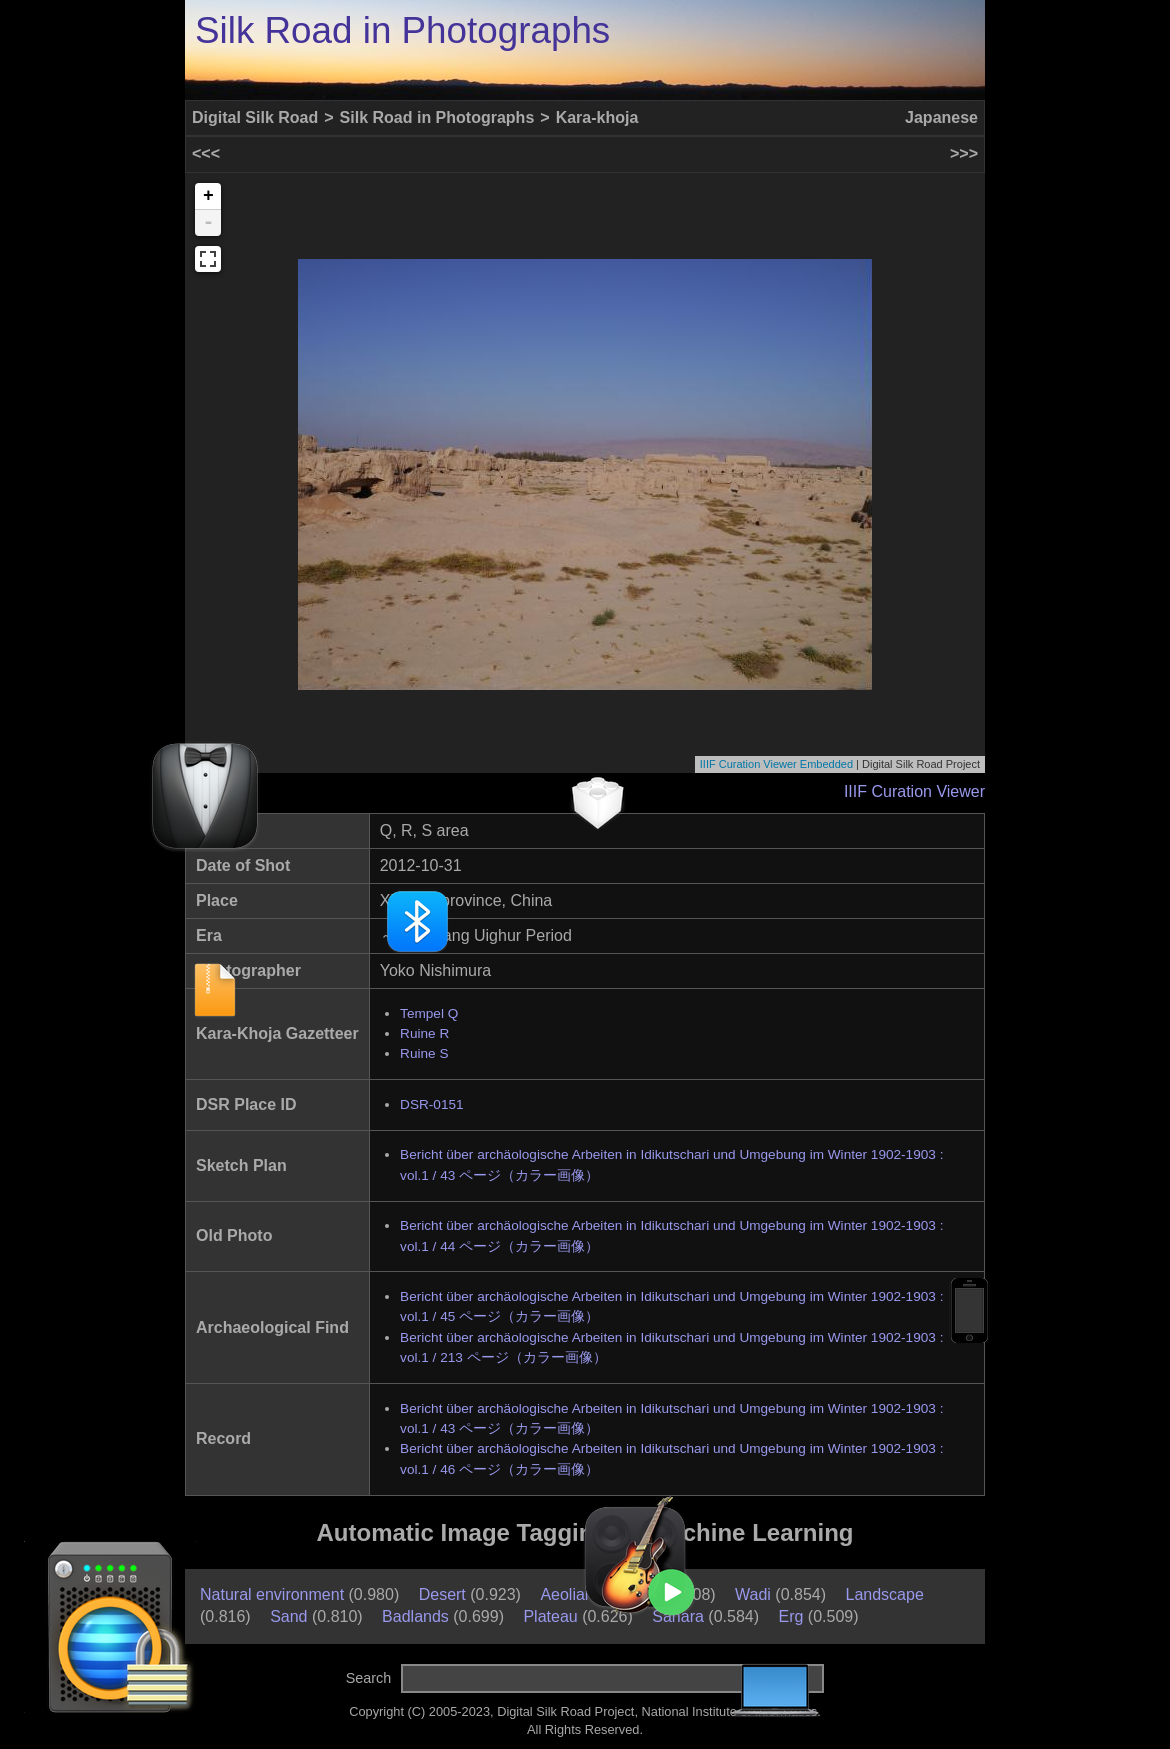 The height and width of the screenshot is (1749, 1170). What do you see at coordinates (775, 1683) in the screenshot?
I see `macbook air device icon in system preferences` at bounding box center [775, 1683].